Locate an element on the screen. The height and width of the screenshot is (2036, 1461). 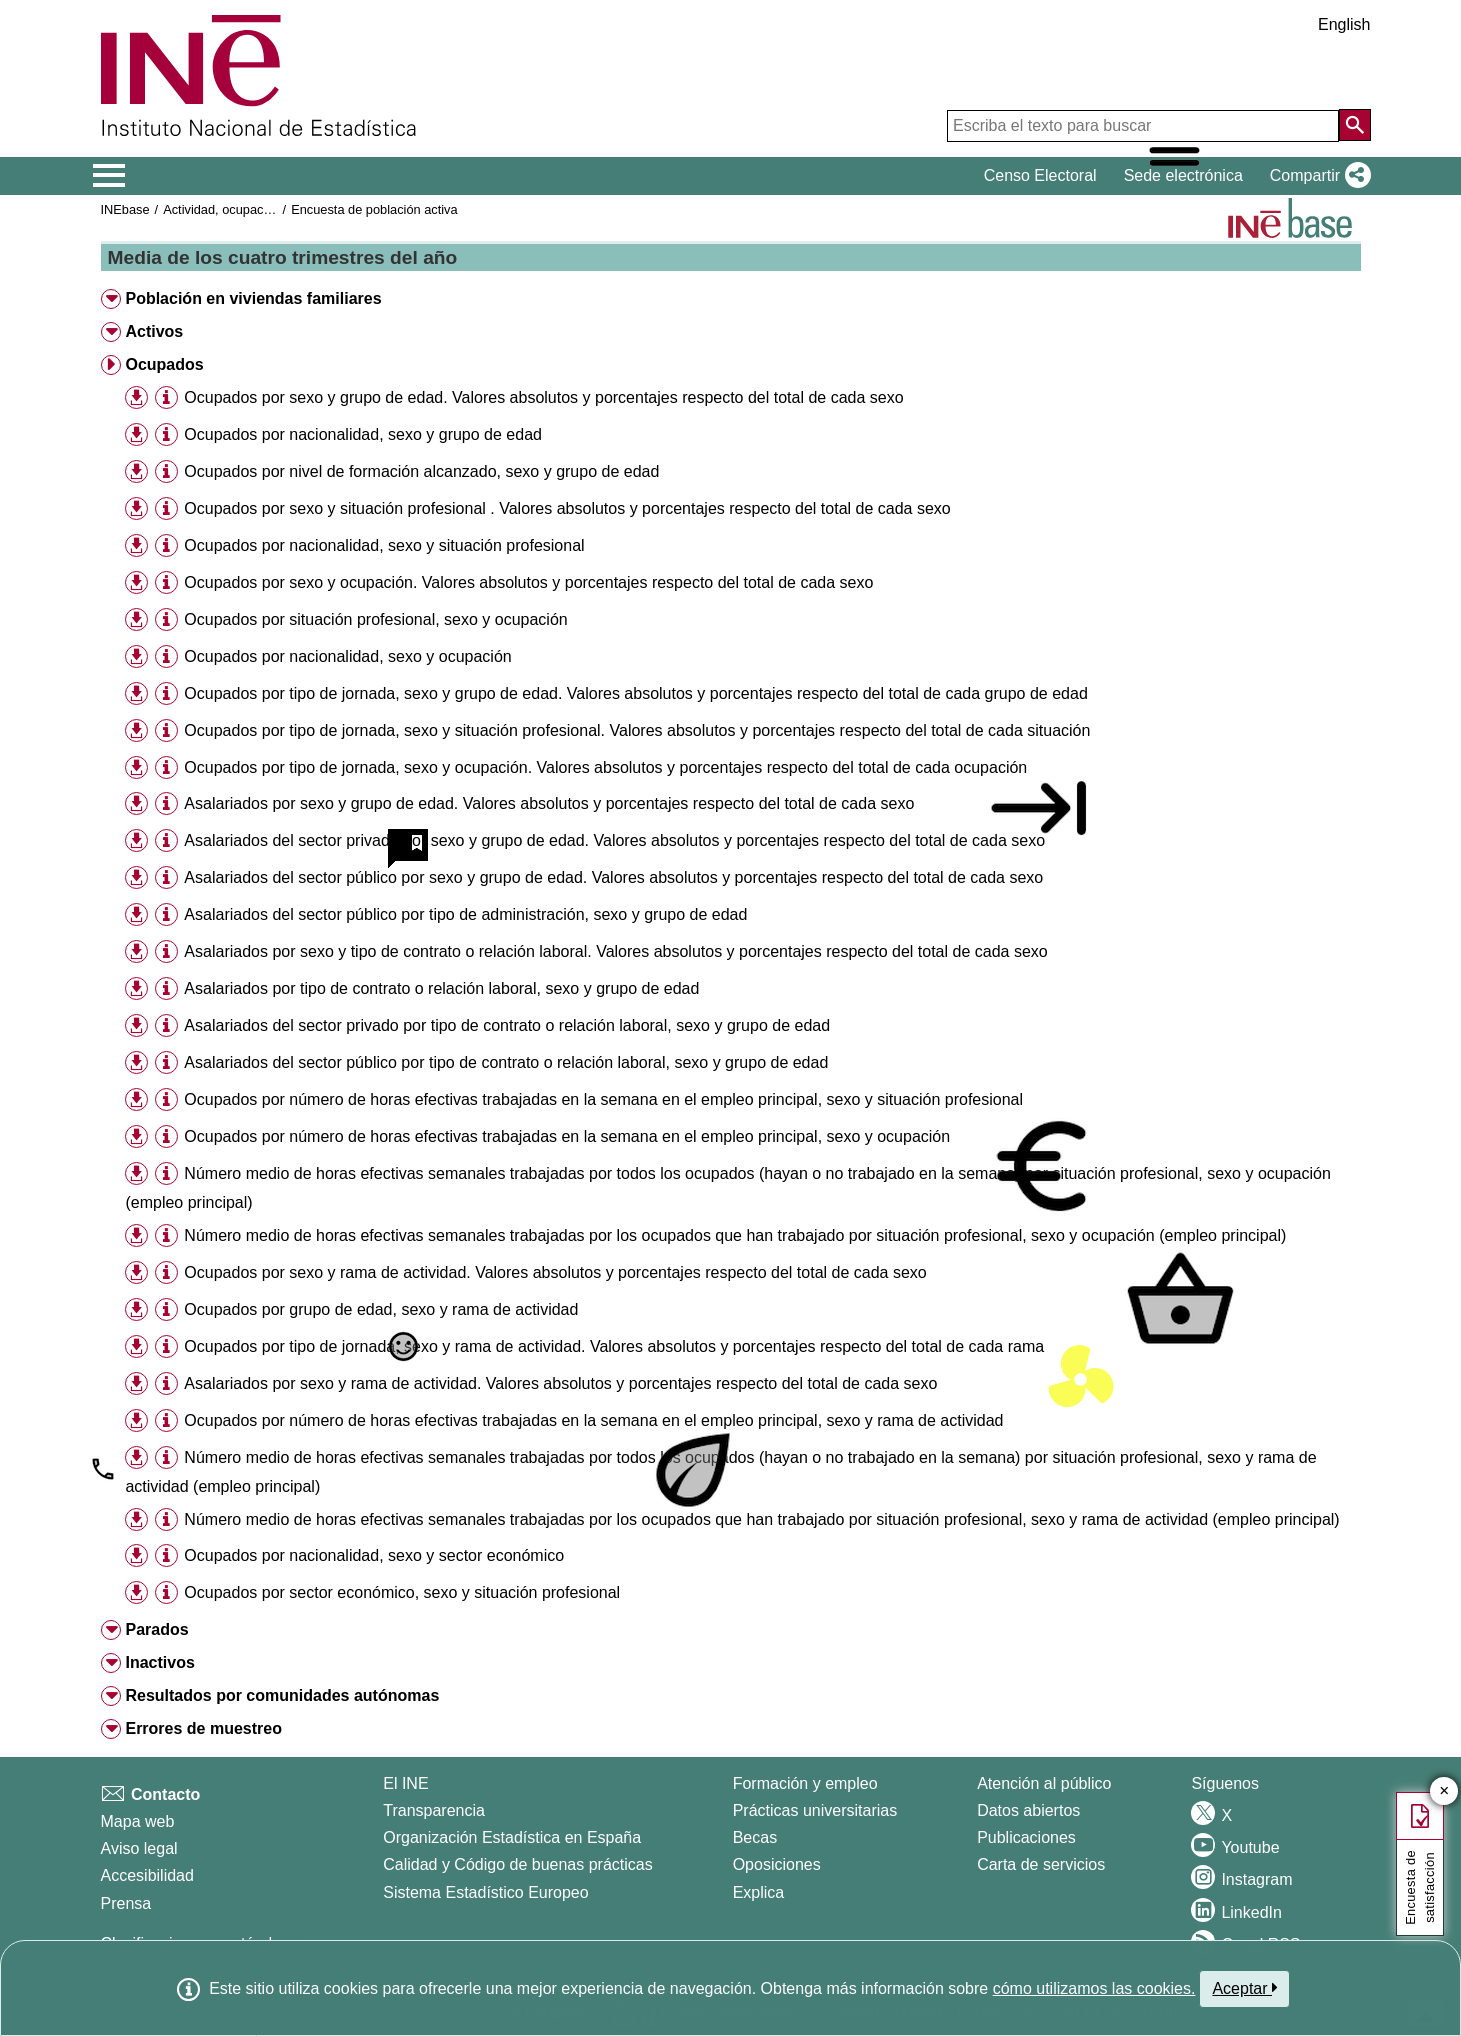
view your shopping basket is located at coordinates (1180, 1300).